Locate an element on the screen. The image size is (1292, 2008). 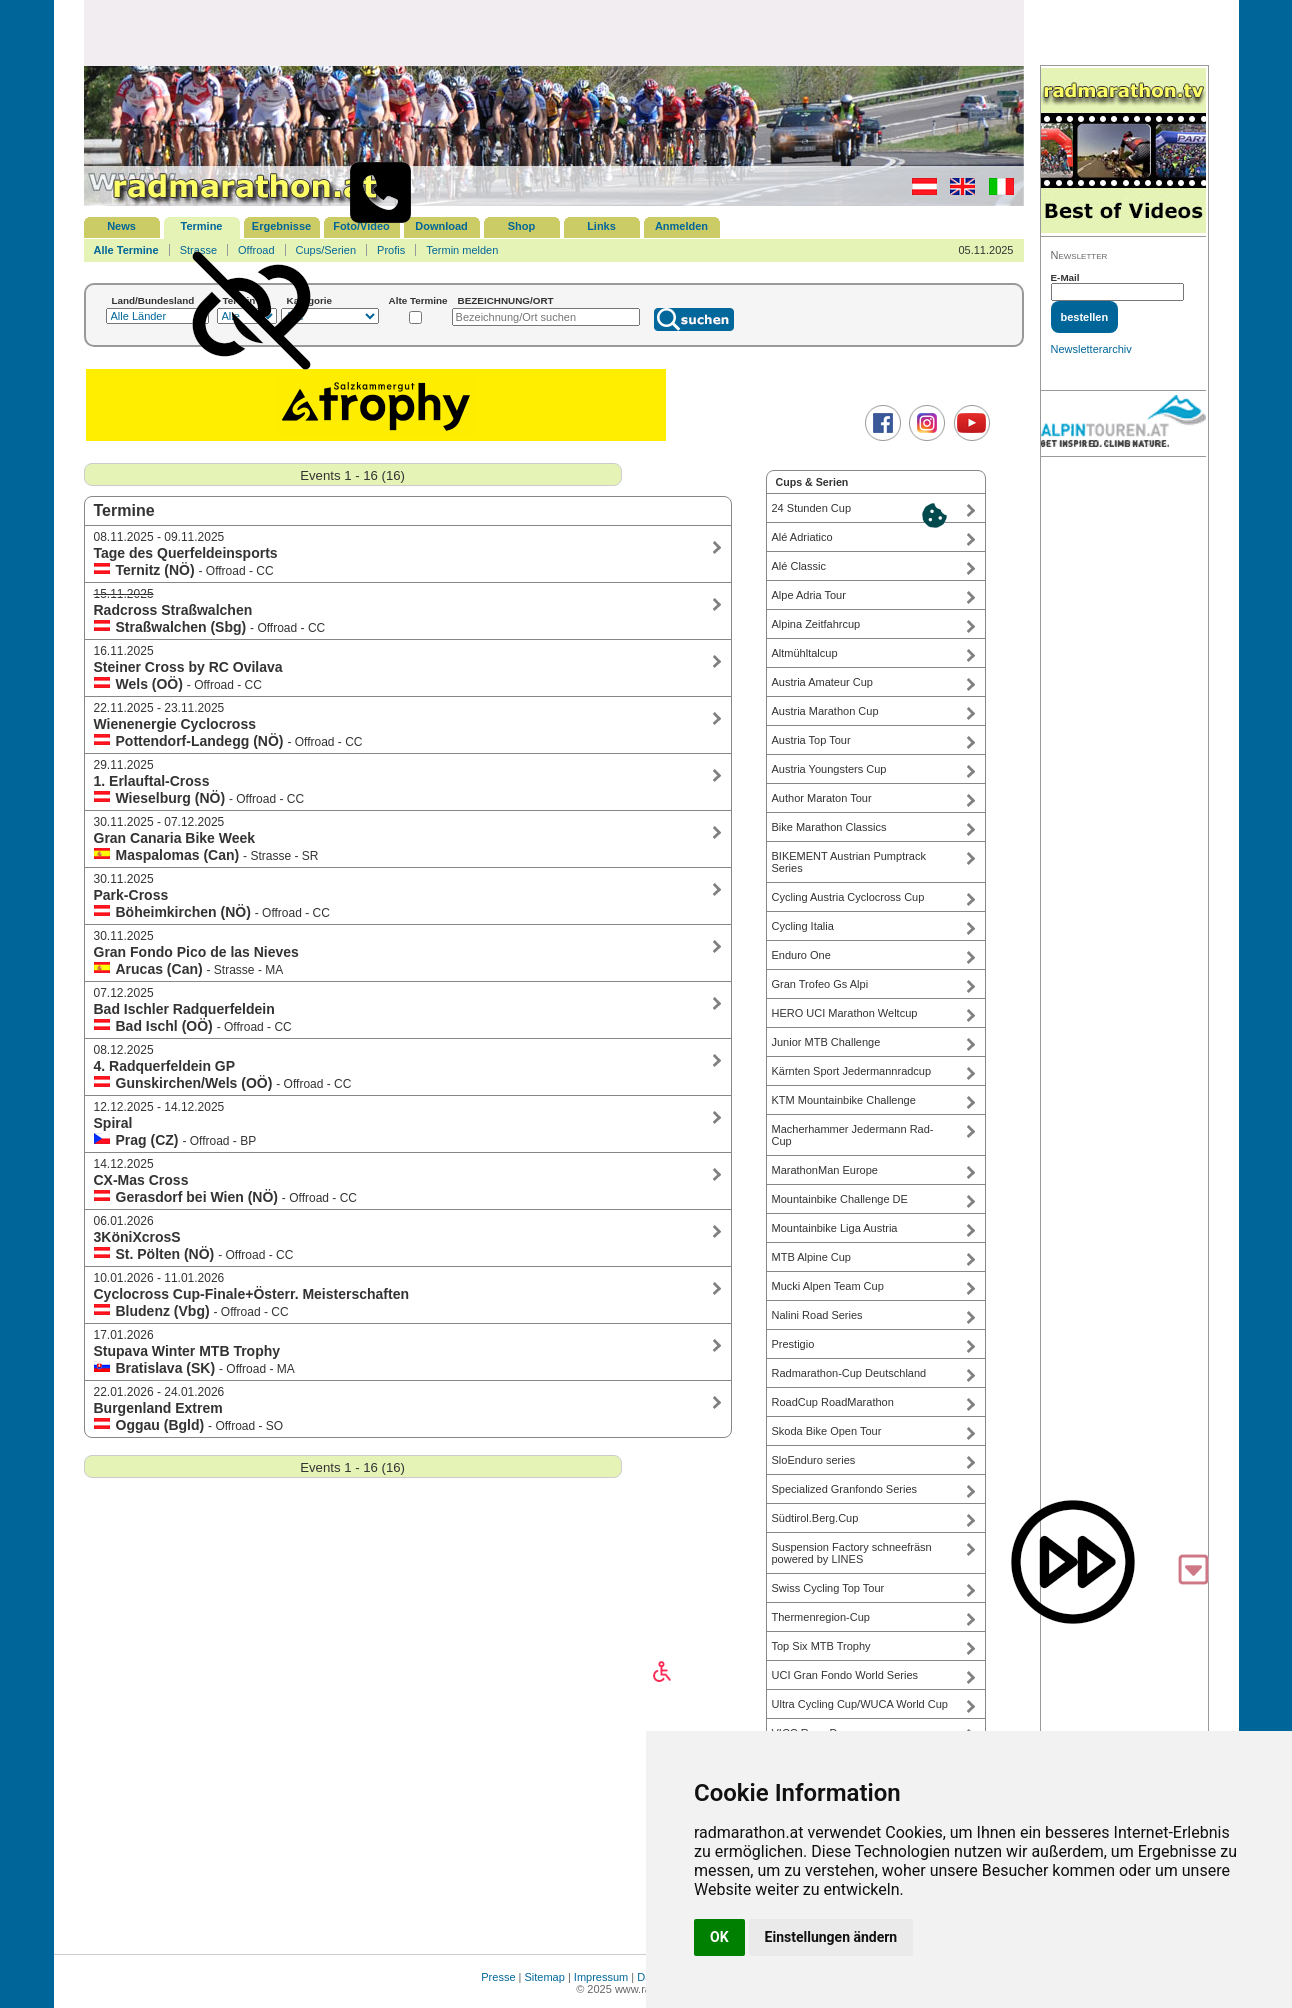
expand dropdown menu is located at coordinates (1193, 1569).